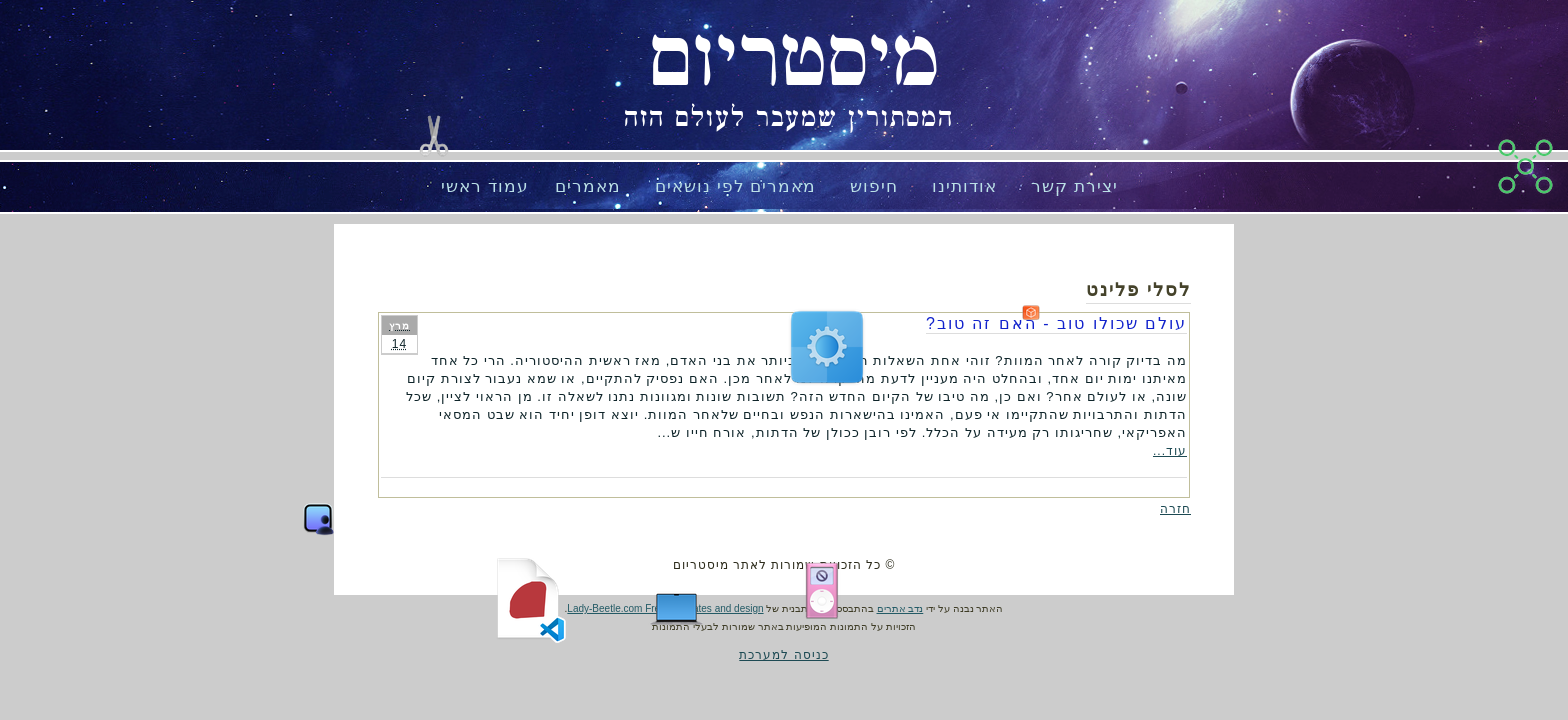  I want to click on access media library replication tools, so click(1525, 166).